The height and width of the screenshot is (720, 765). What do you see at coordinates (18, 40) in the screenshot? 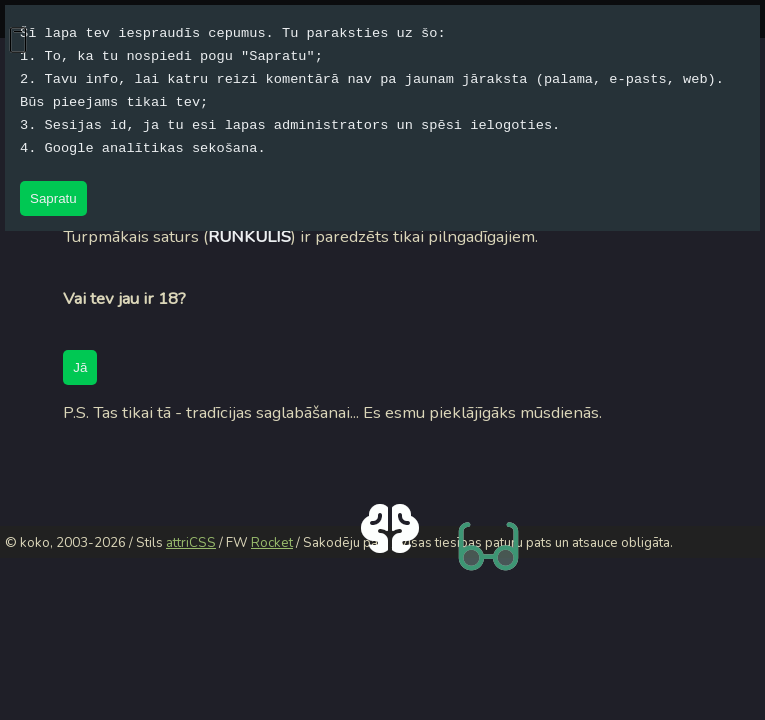
I see `phone speaker or audio output settings` at bounding box center [18, 40].